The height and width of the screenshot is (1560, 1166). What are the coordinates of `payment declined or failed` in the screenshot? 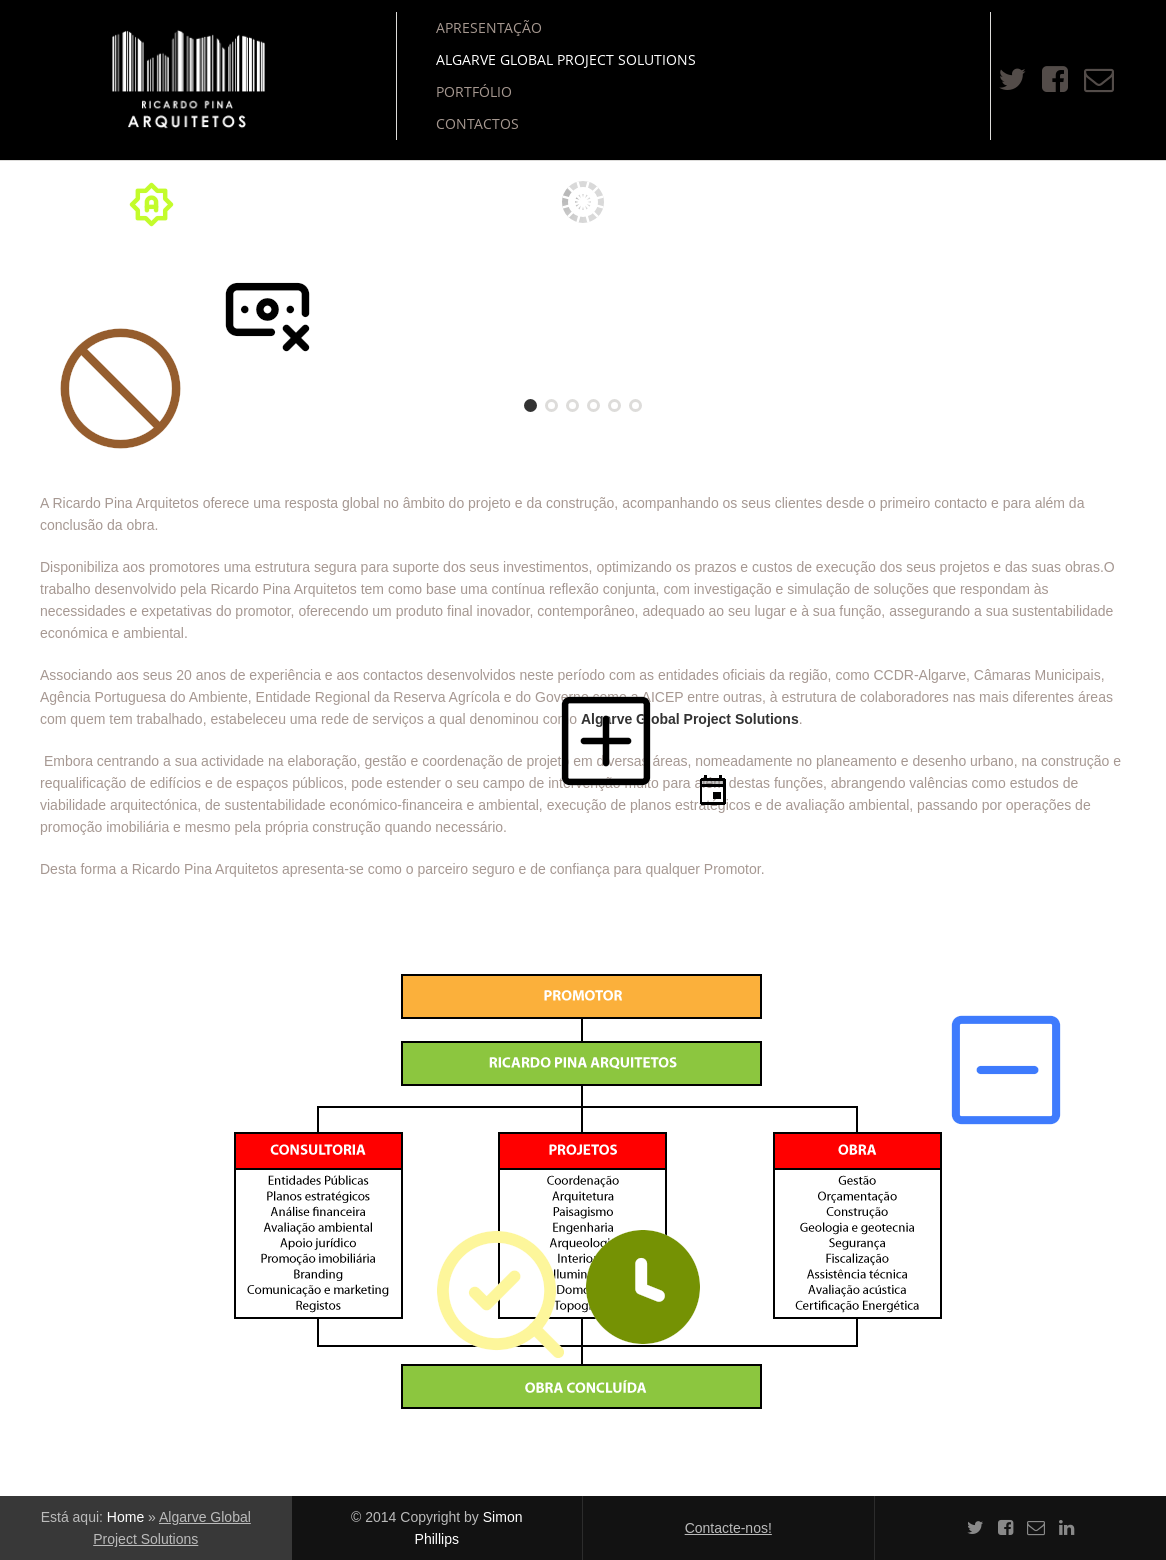 It's located at (267, 309).